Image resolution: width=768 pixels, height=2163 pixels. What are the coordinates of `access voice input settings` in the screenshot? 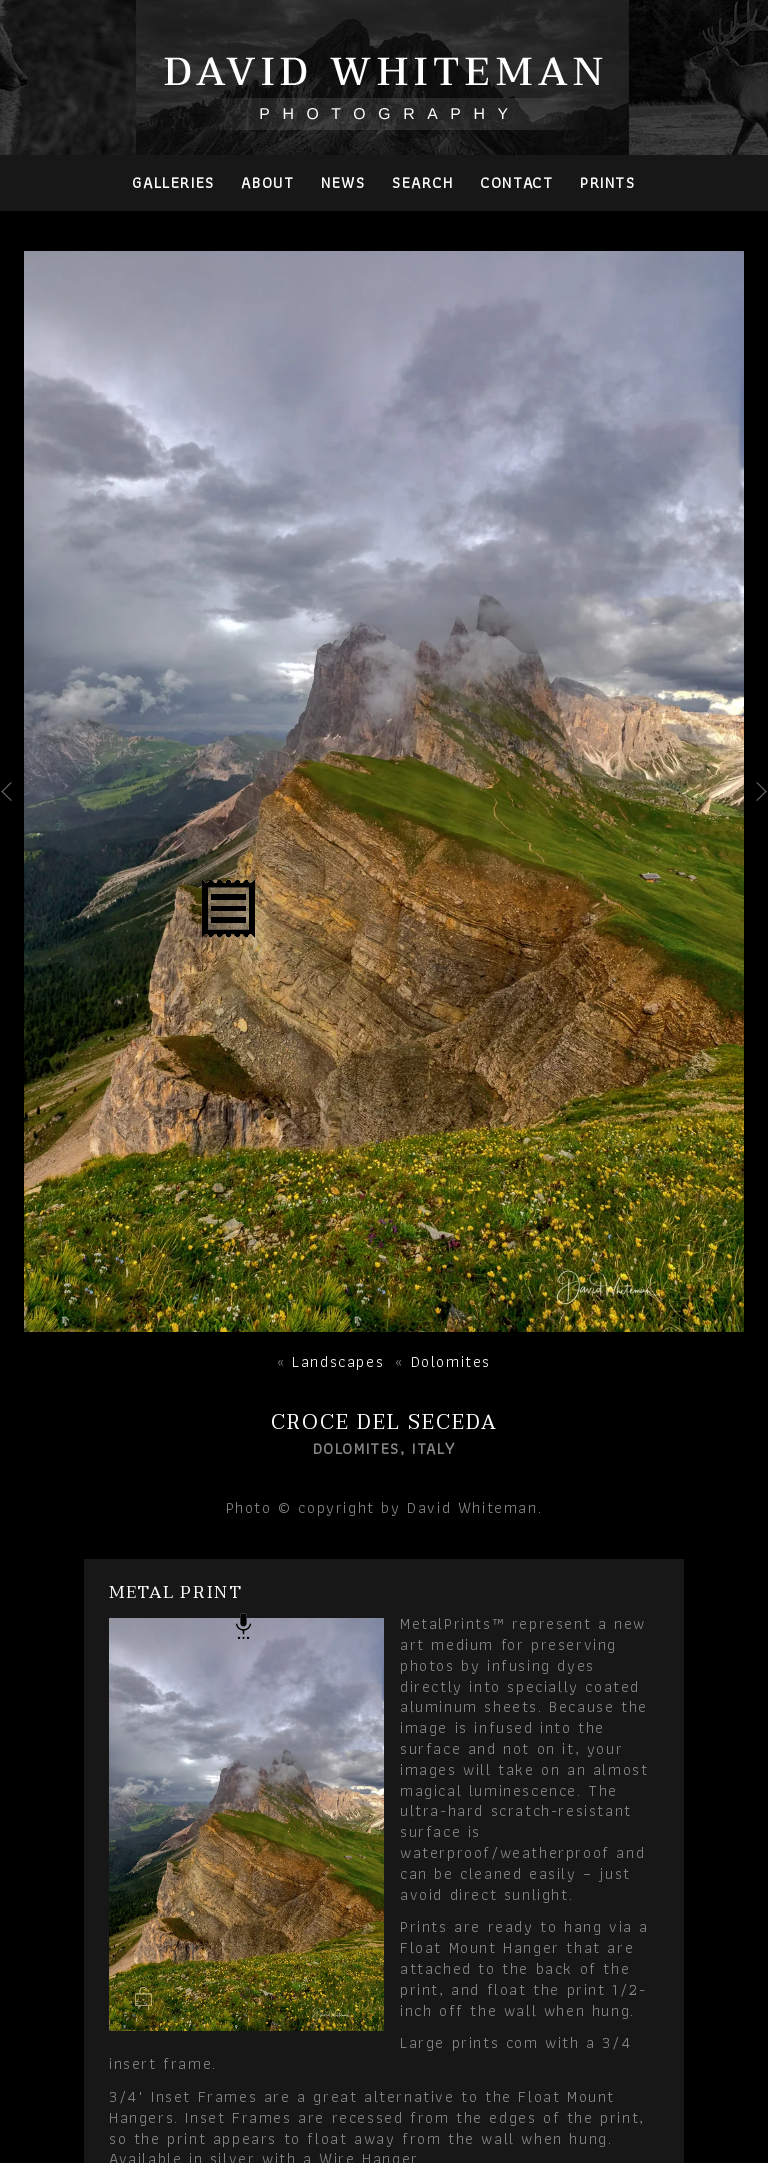 It's located at (243, 1625).